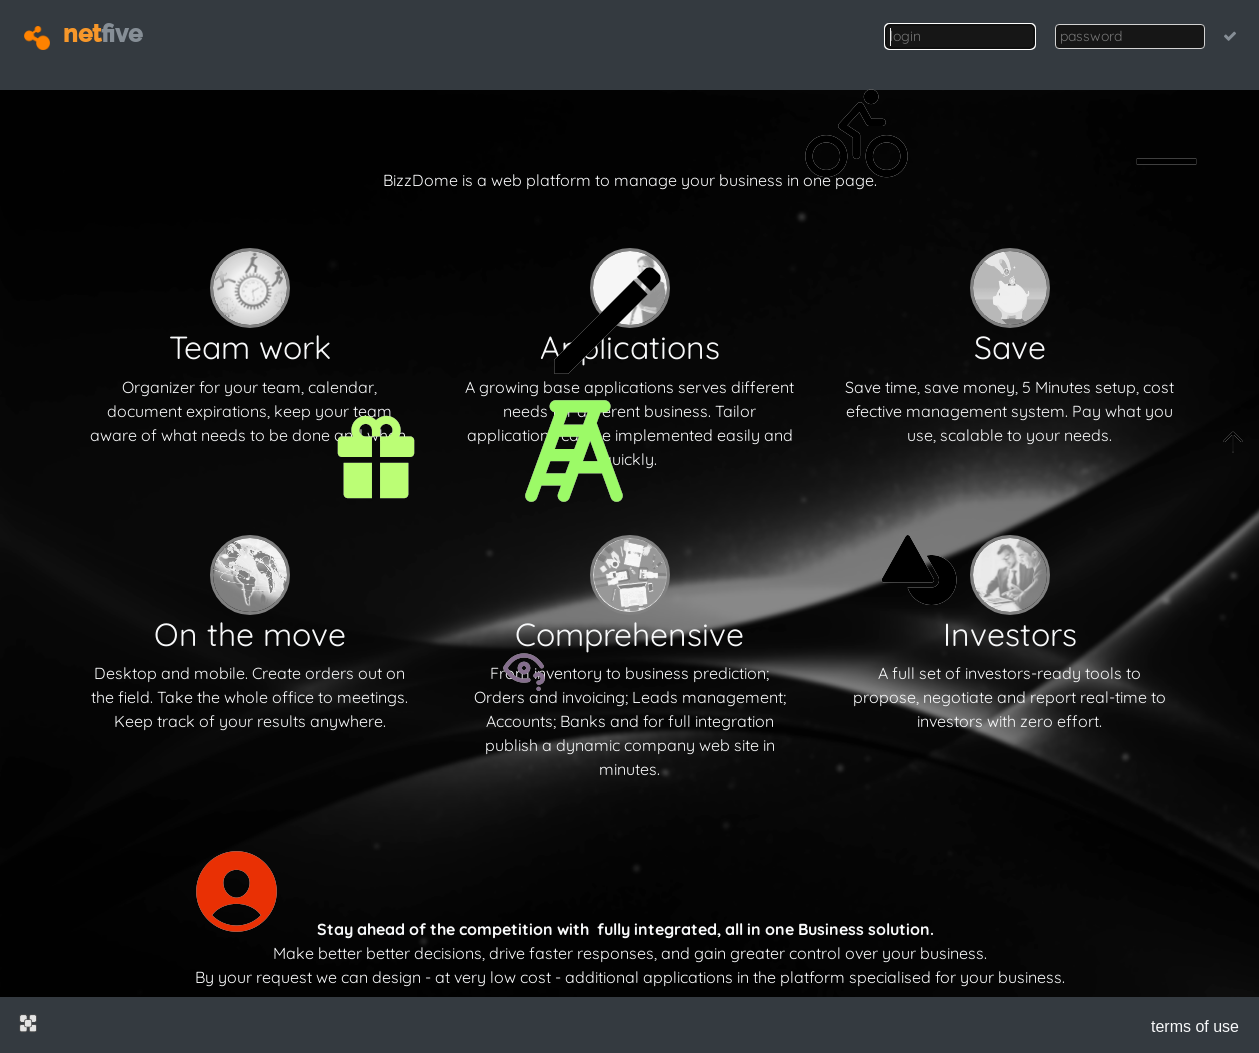 The image size is (1259, 1053). What do you see at coordinates (1233, 442) in the screenshot?
I see `move item up in a list` at bounding box center [1233, 442].